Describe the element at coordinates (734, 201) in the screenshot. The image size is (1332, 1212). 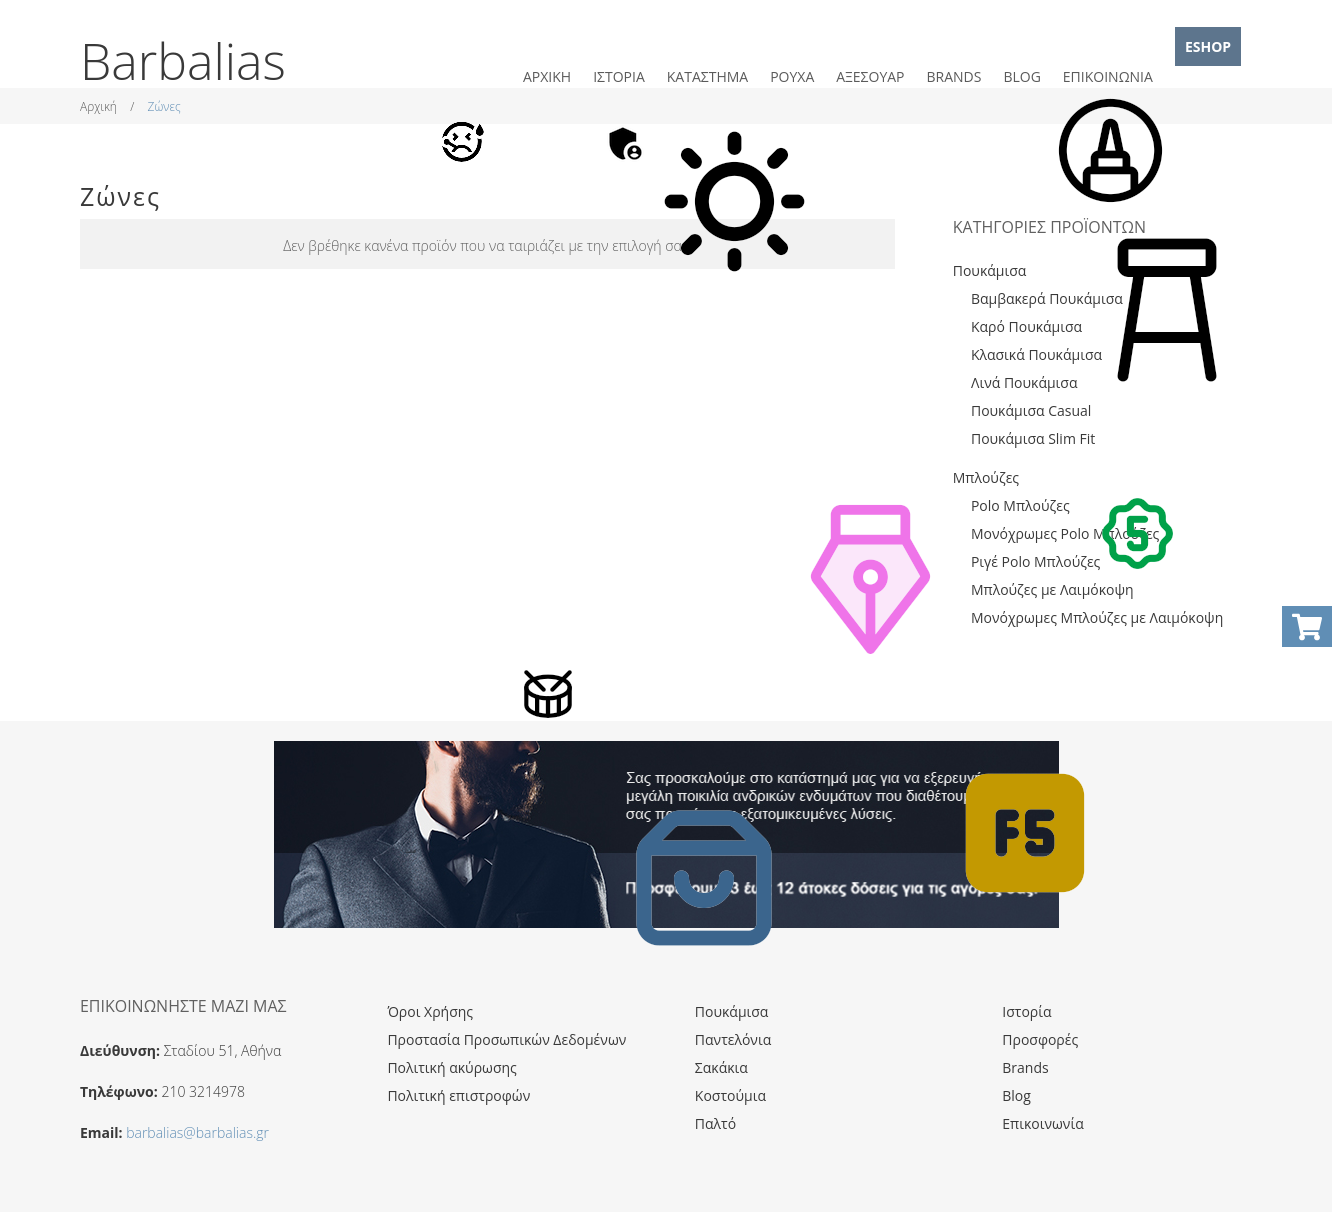
I see `toggle light mode or theme` at that location.